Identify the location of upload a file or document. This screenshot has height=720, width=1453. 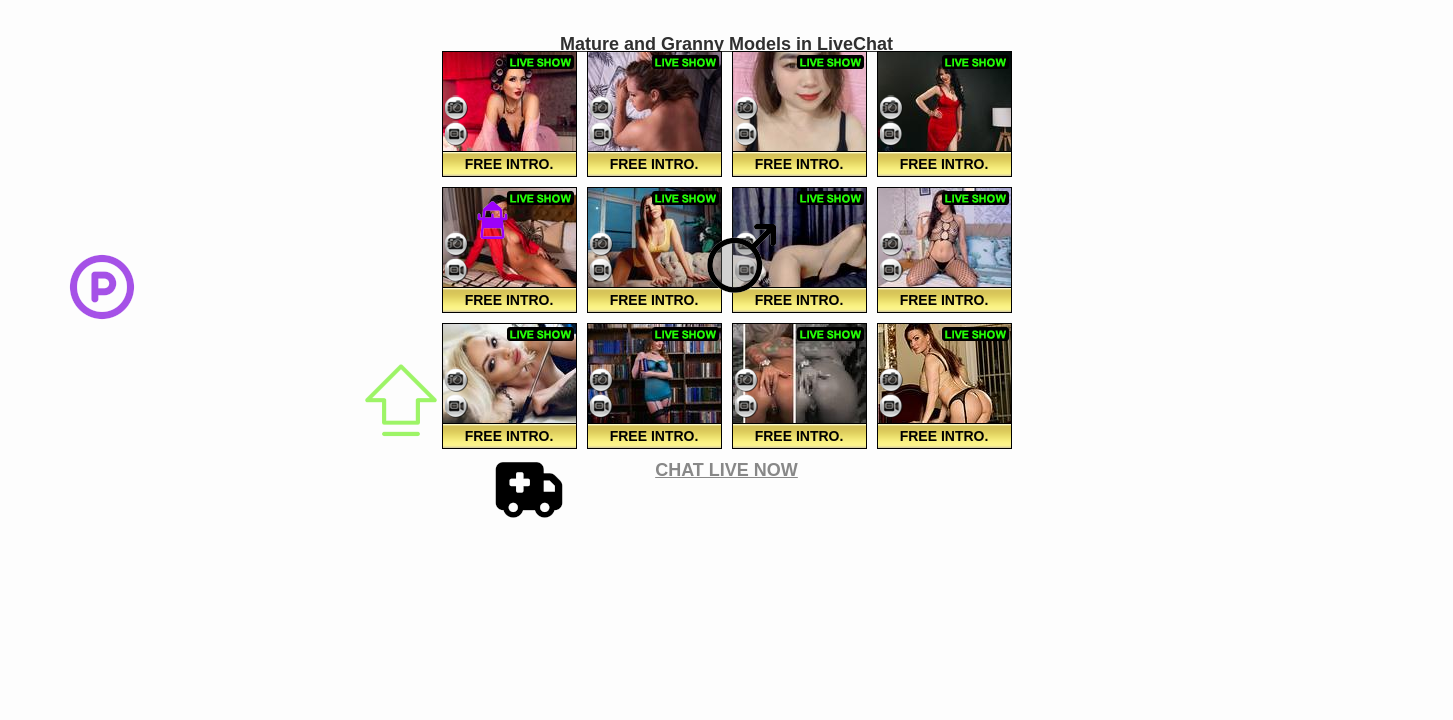
(401, 403).